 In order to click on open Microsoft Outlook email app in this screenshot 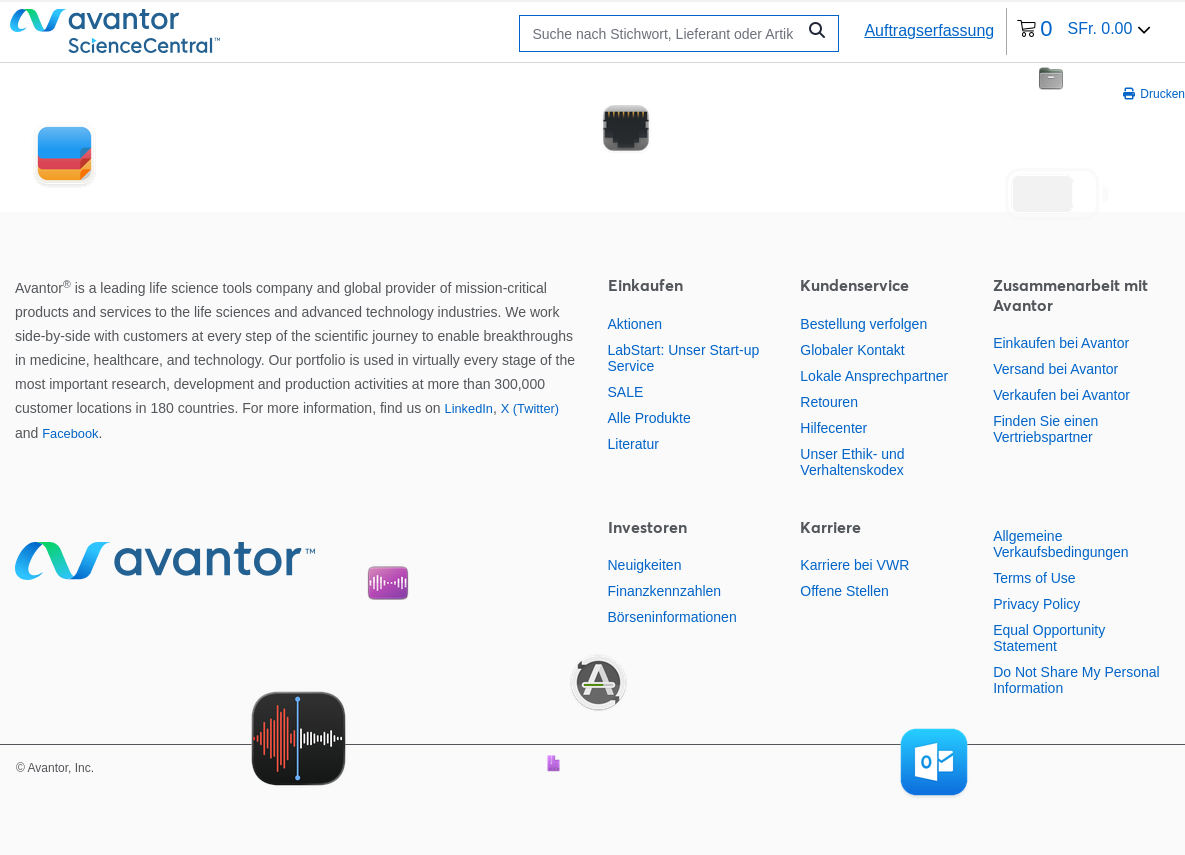, I will do `click(934, 762)`.